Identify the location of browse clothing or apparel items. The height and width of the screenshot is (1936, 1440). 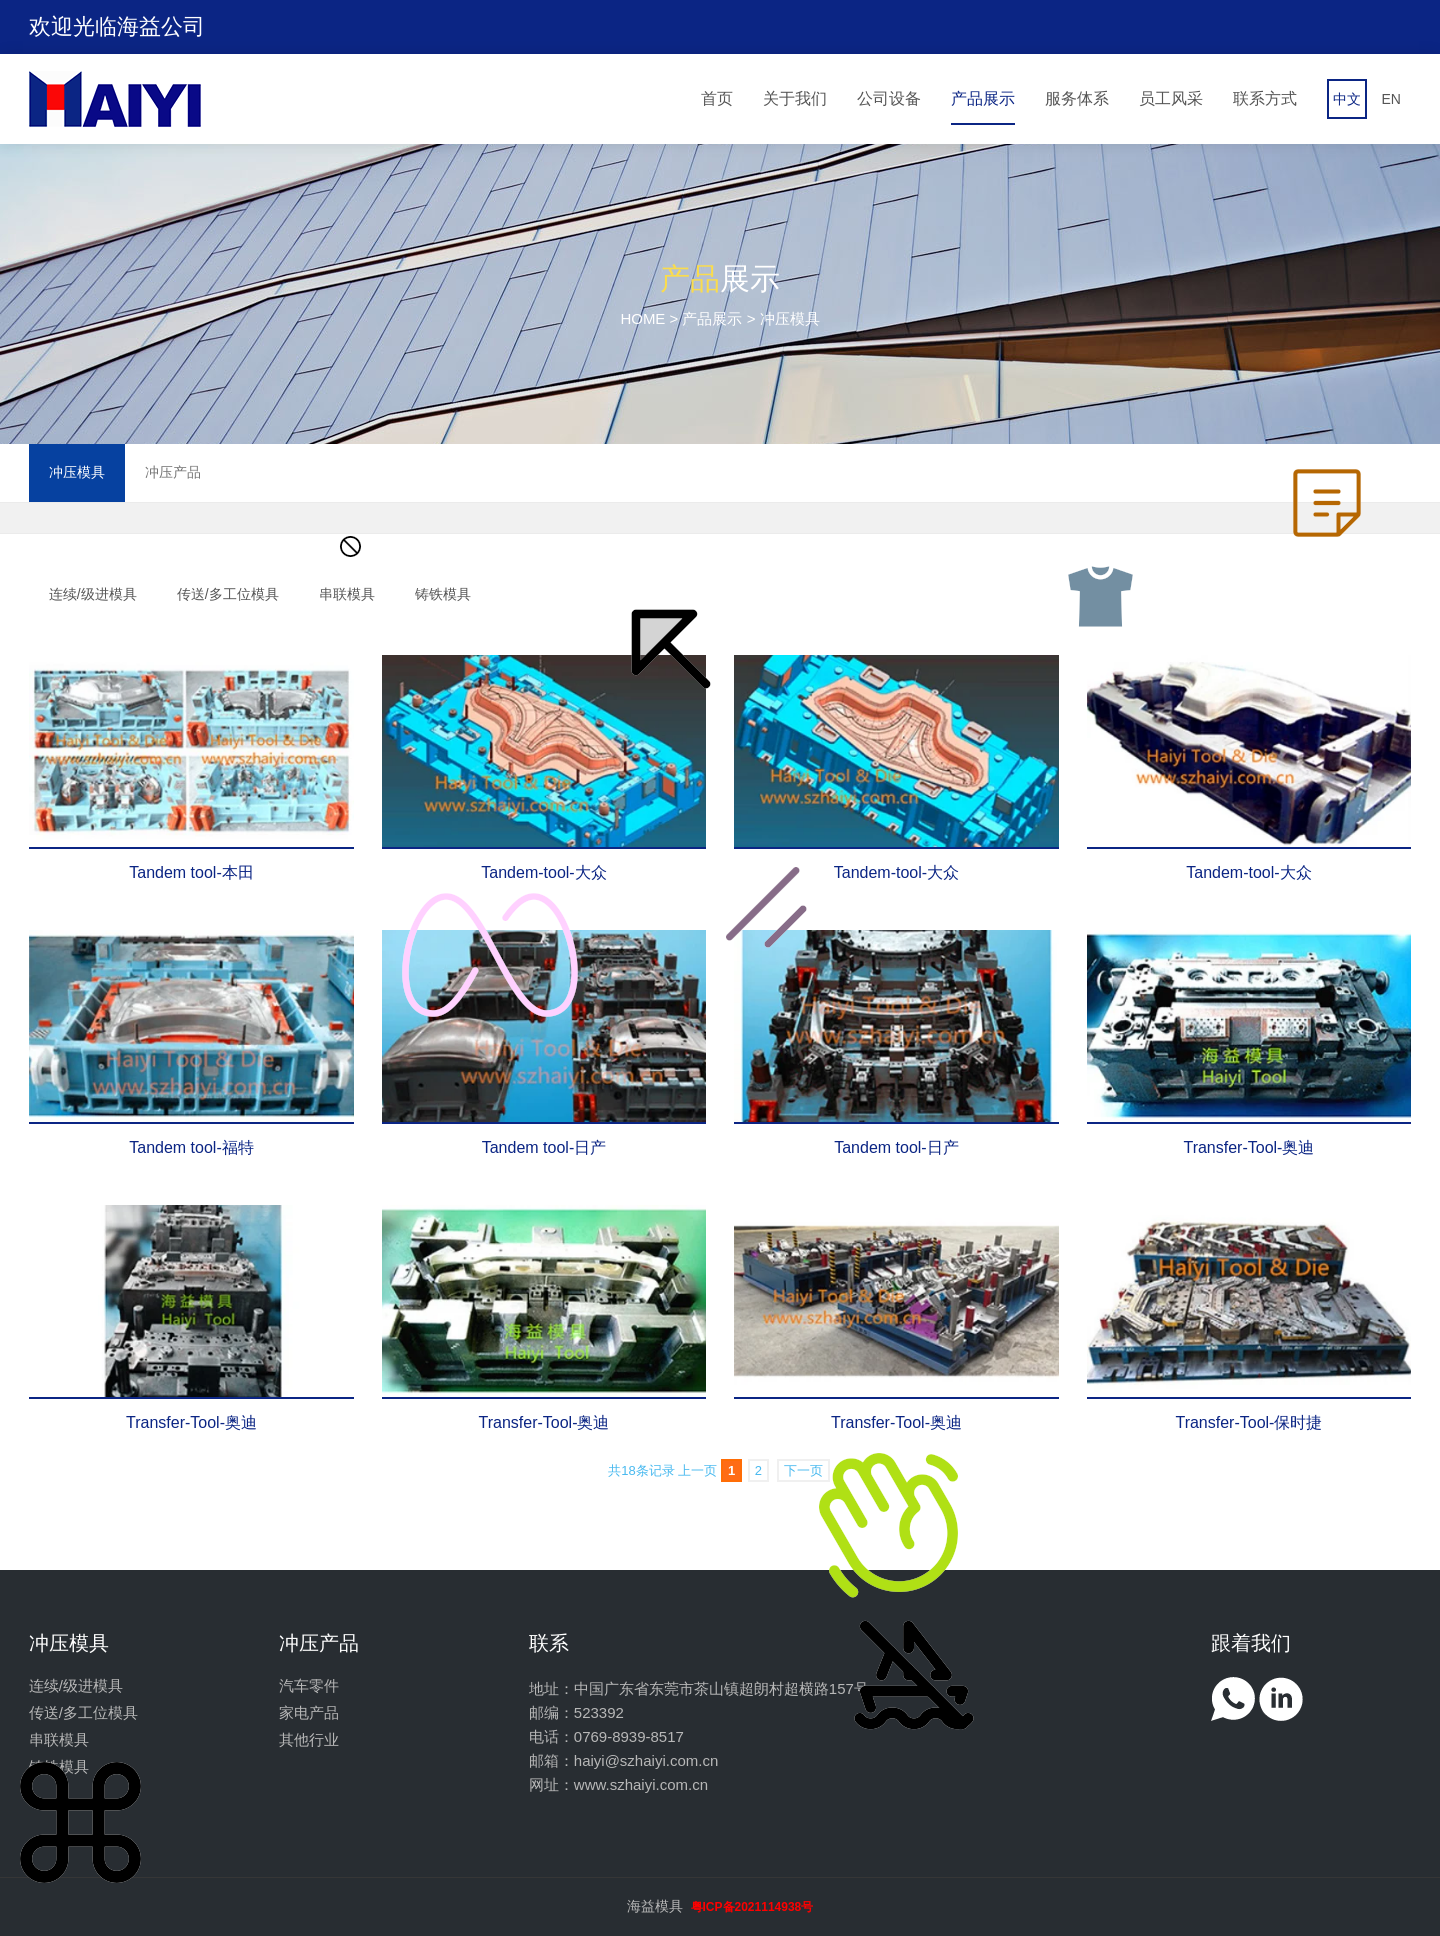
(1100, 596).